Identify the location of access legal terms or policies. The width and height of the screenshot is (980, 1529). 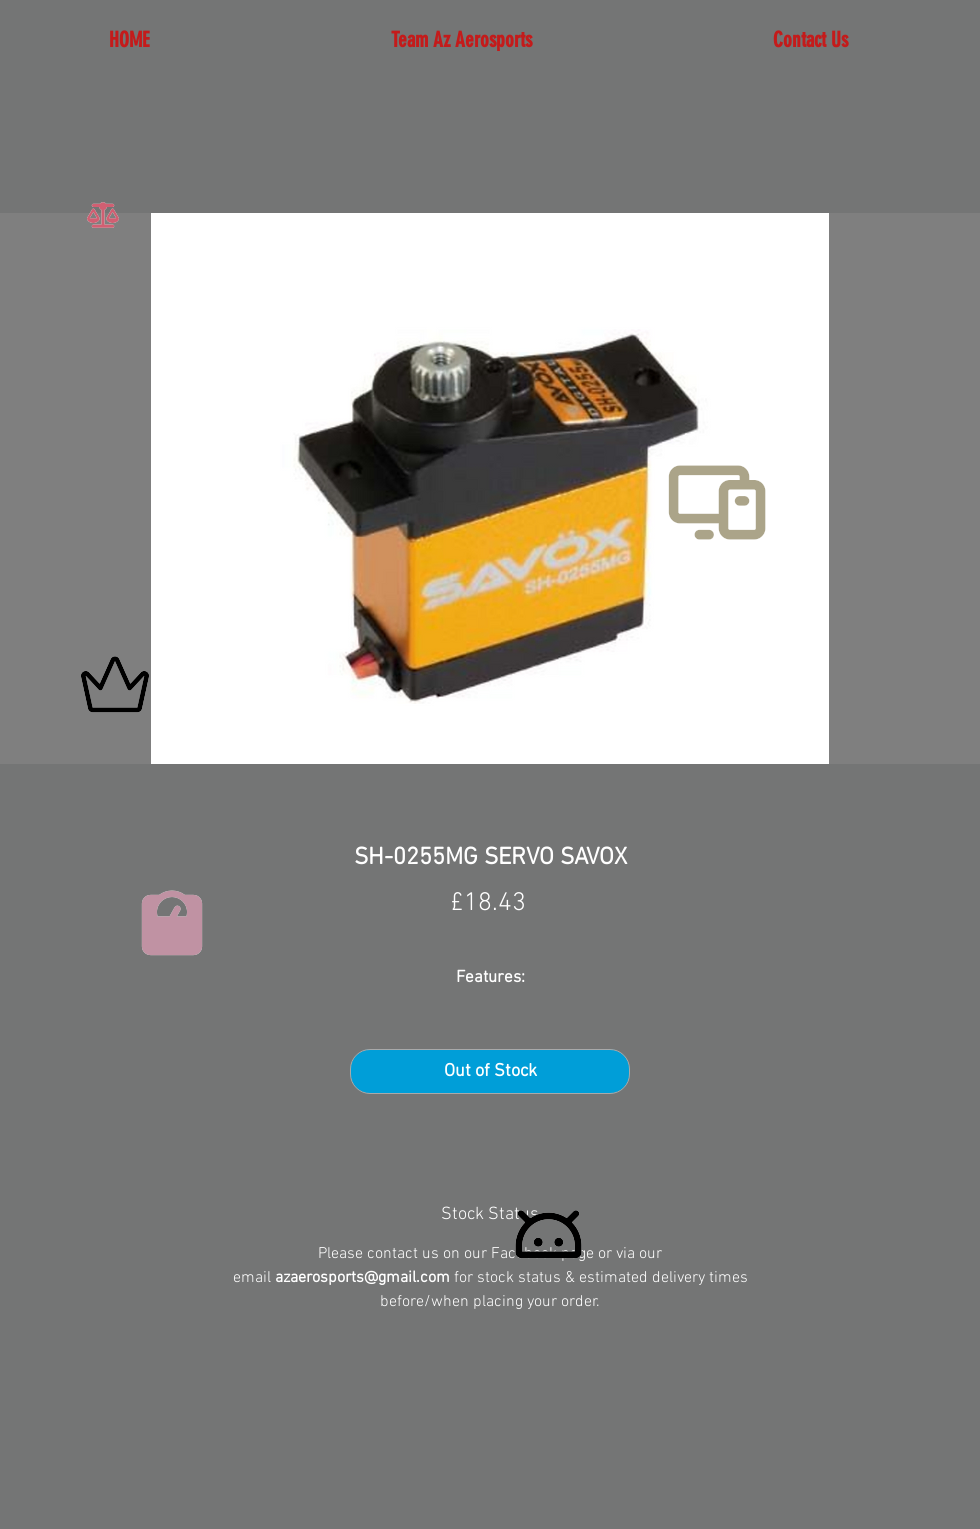
(103, 215).